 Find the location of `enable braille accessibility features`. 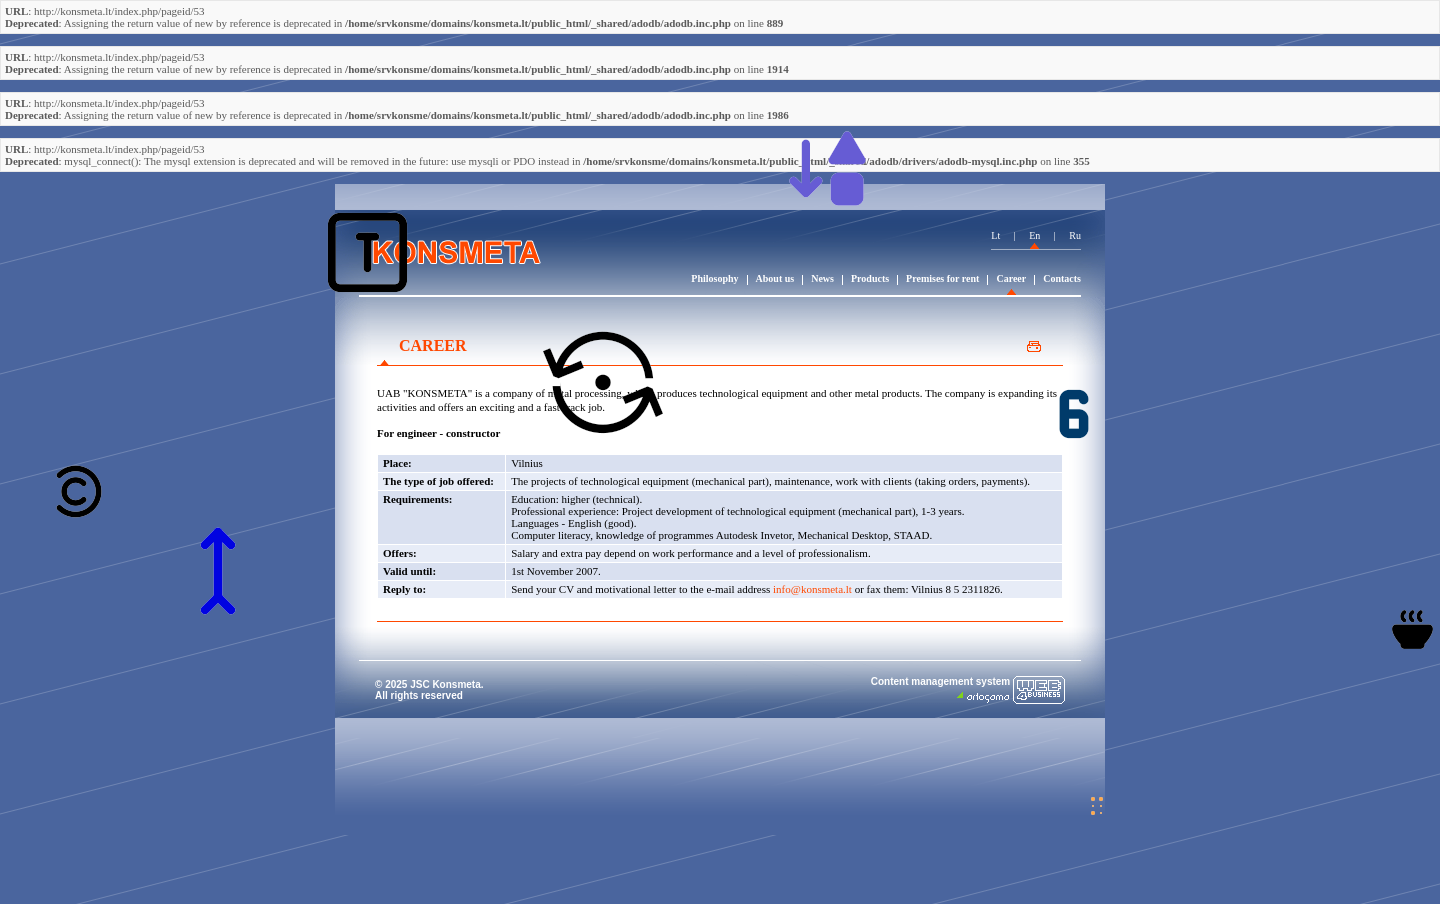

enable braille accessibility features is located at coordinates (1097, 806).